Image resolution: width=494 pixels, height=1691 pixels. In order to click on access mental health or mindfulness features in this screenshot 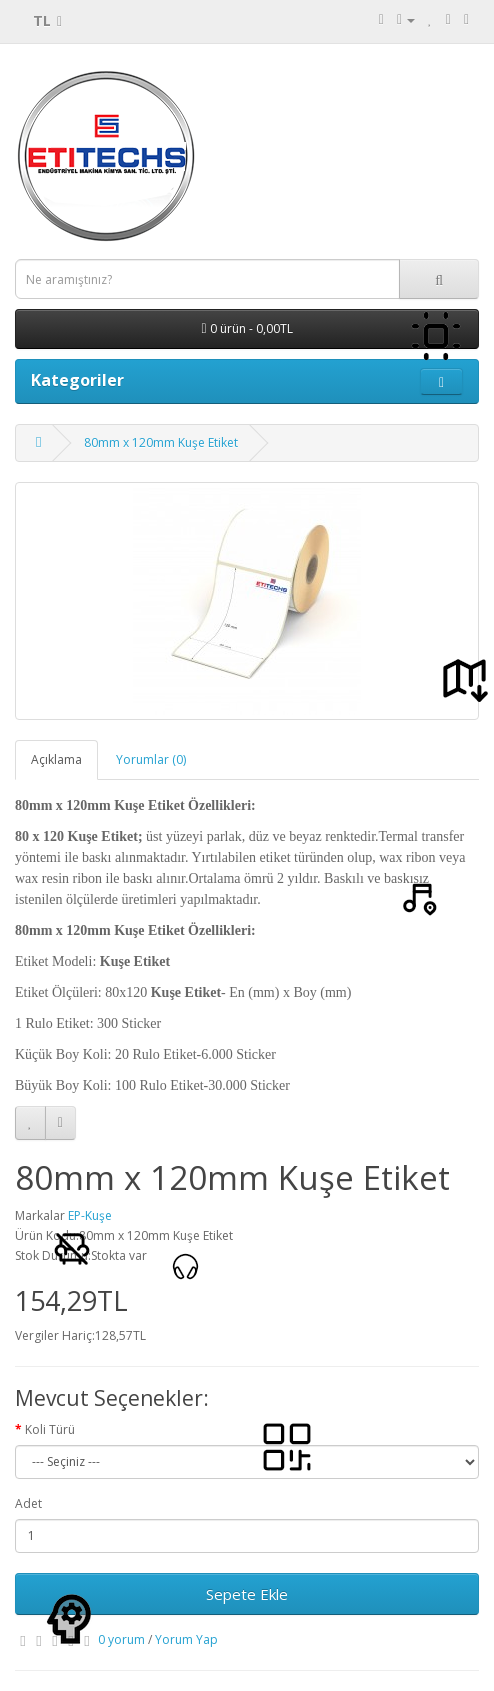, I will do `click(69, 1619)`.